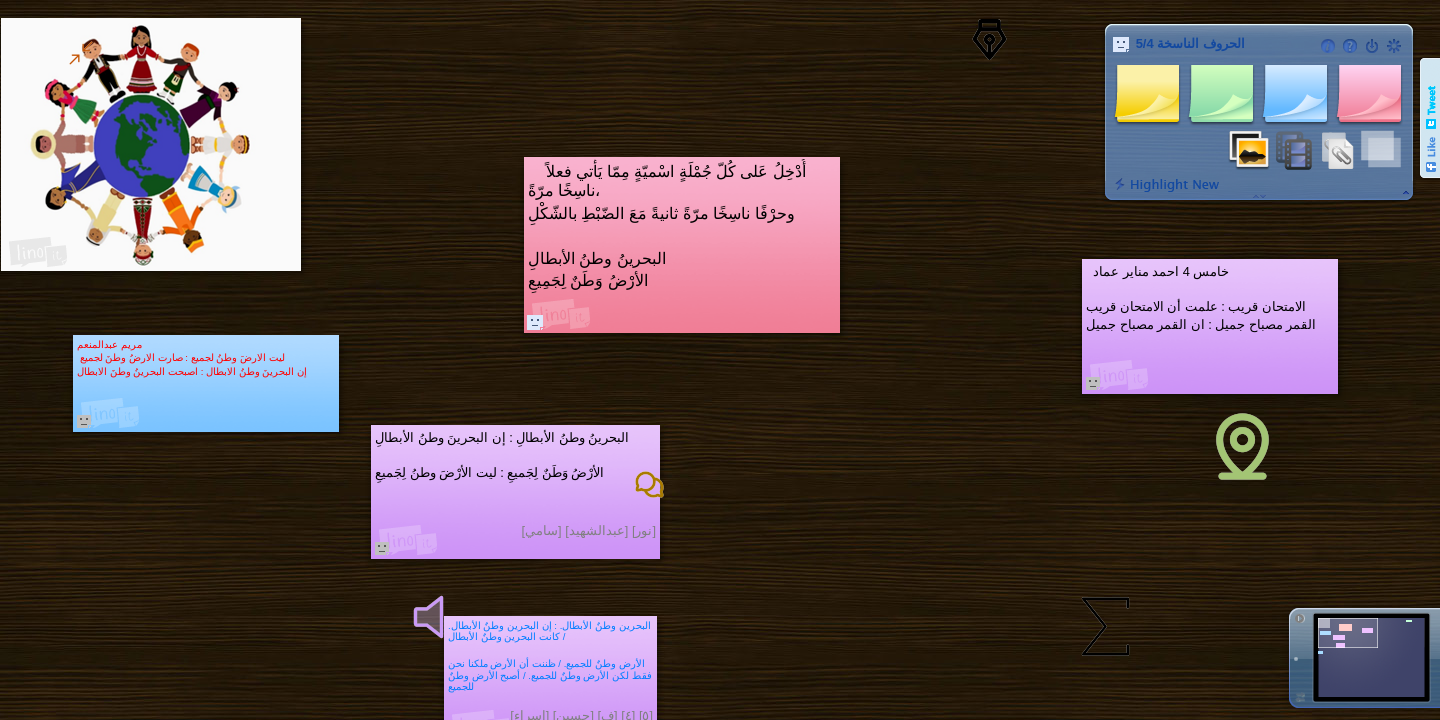 Image resolution: width=1440 pixels, height=720 pixels. What do you see at coordinates (1105, 626) in the screenshot?
I see `calculate sum or total` at bounding box center [1105, 626].